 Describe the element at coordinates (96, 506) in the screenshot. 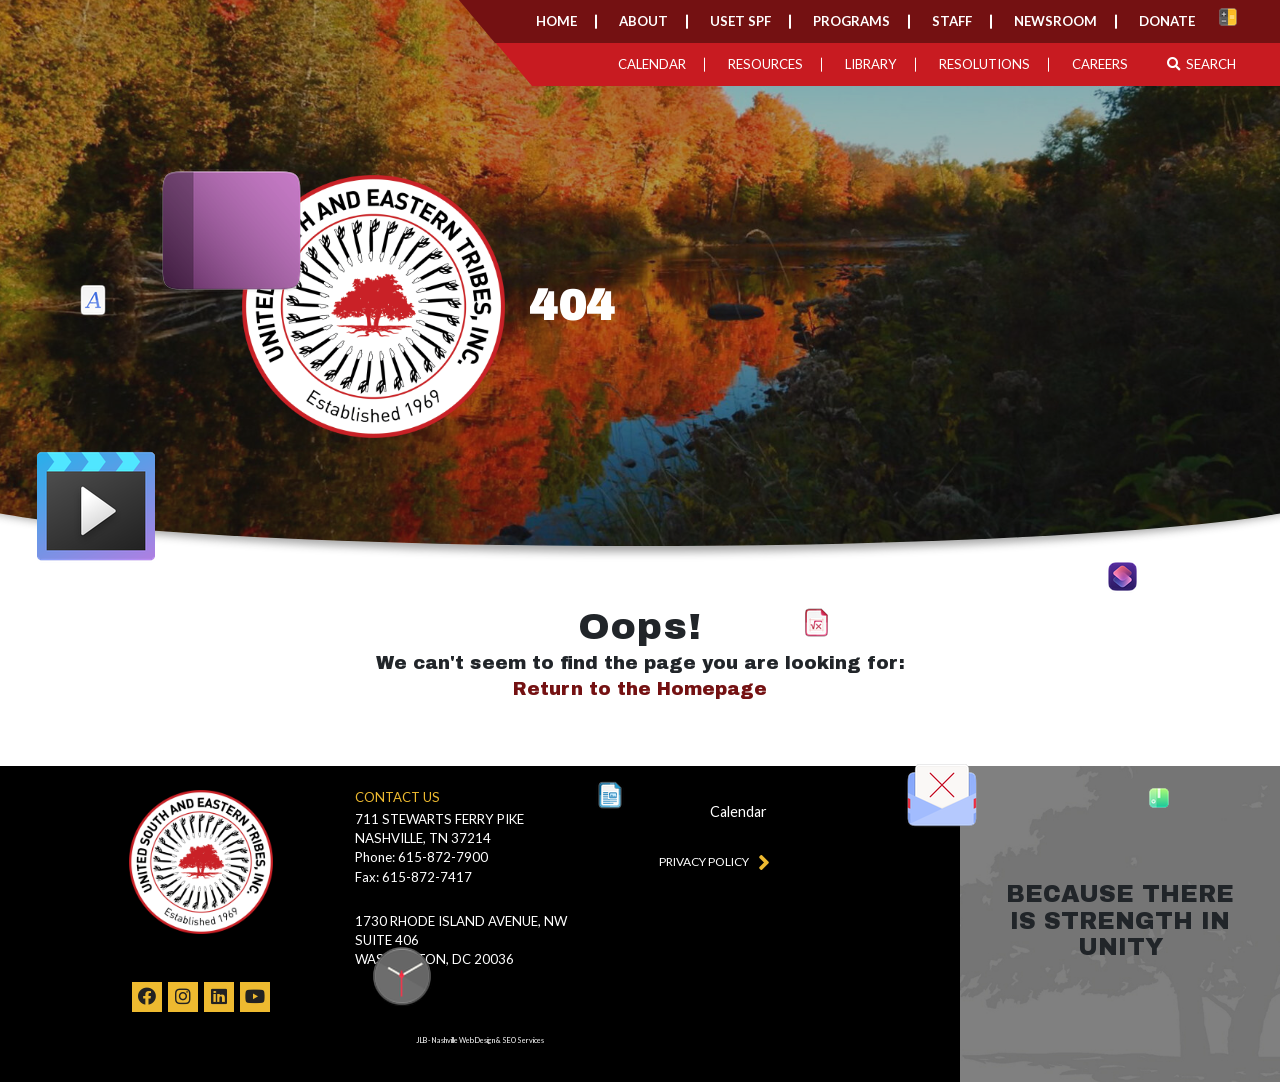

I see `open tv2 streaming app` at that location.